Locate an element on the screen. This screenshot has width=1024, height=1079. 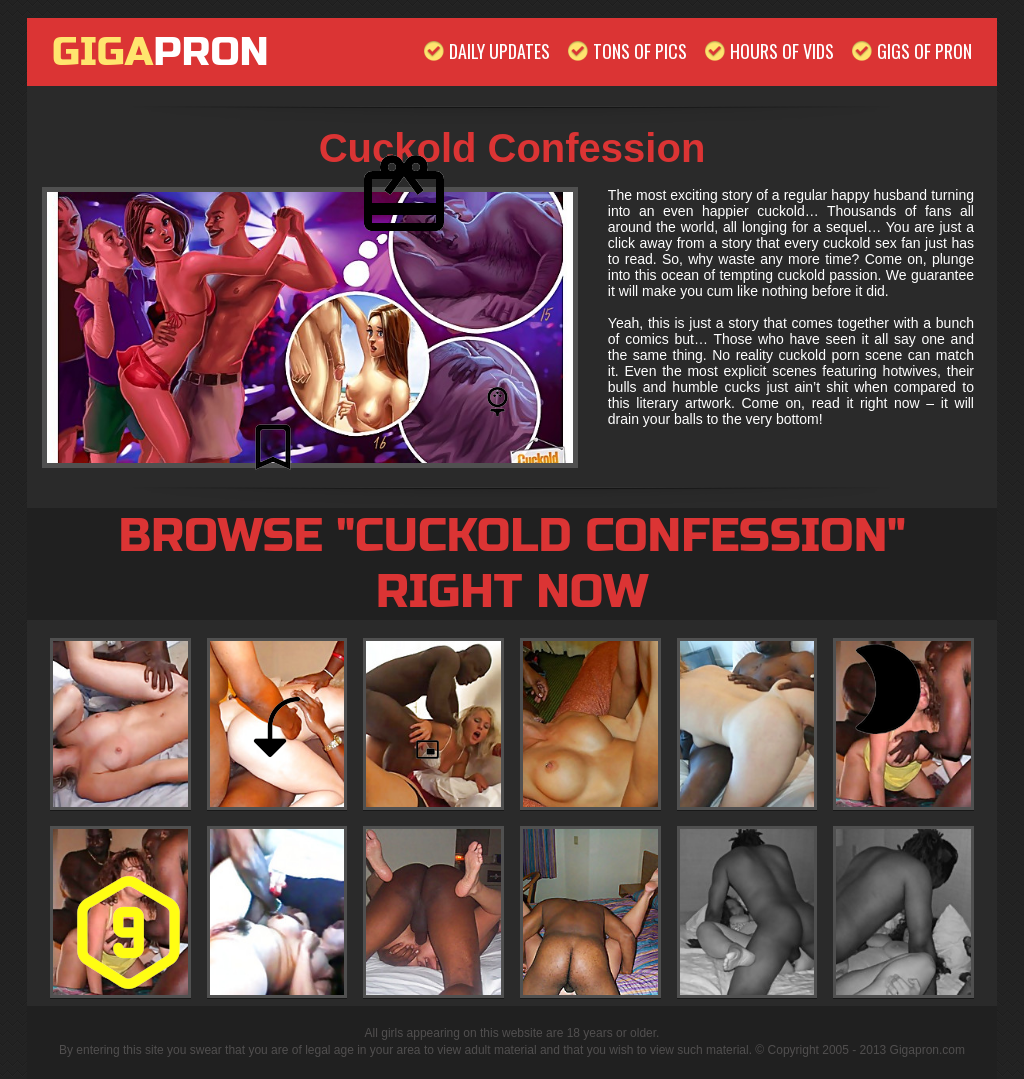
go back and down in navigation is located at coordinates (277, 727).